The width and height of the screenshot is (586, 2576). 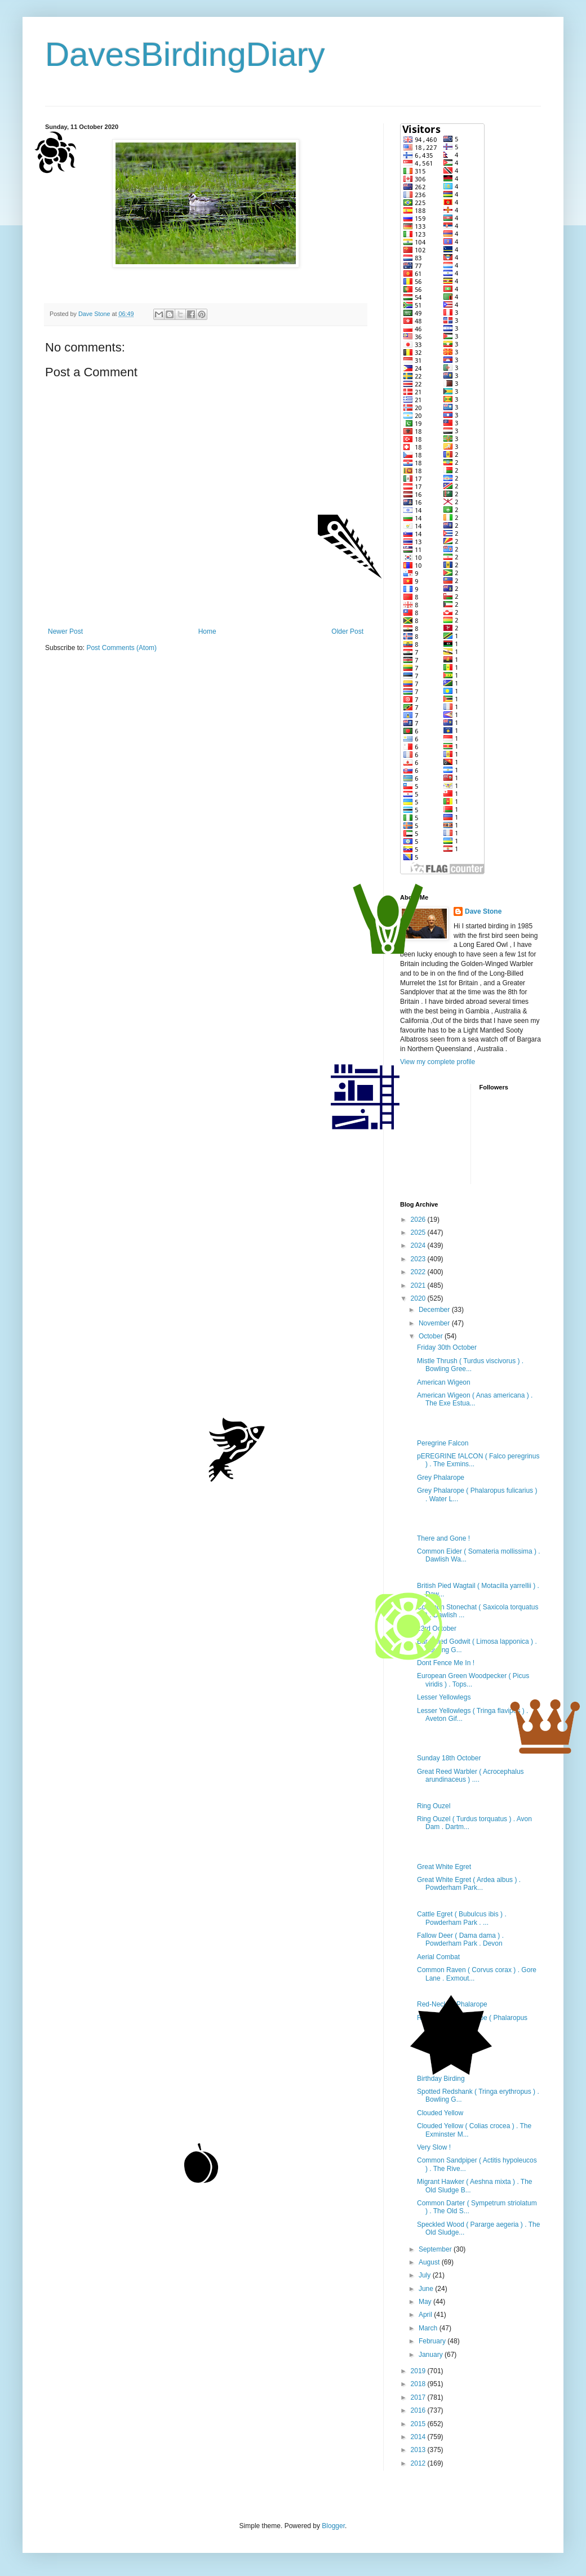 I want to click on select peach flavor or ingredient, so click(x=201, y=2163).